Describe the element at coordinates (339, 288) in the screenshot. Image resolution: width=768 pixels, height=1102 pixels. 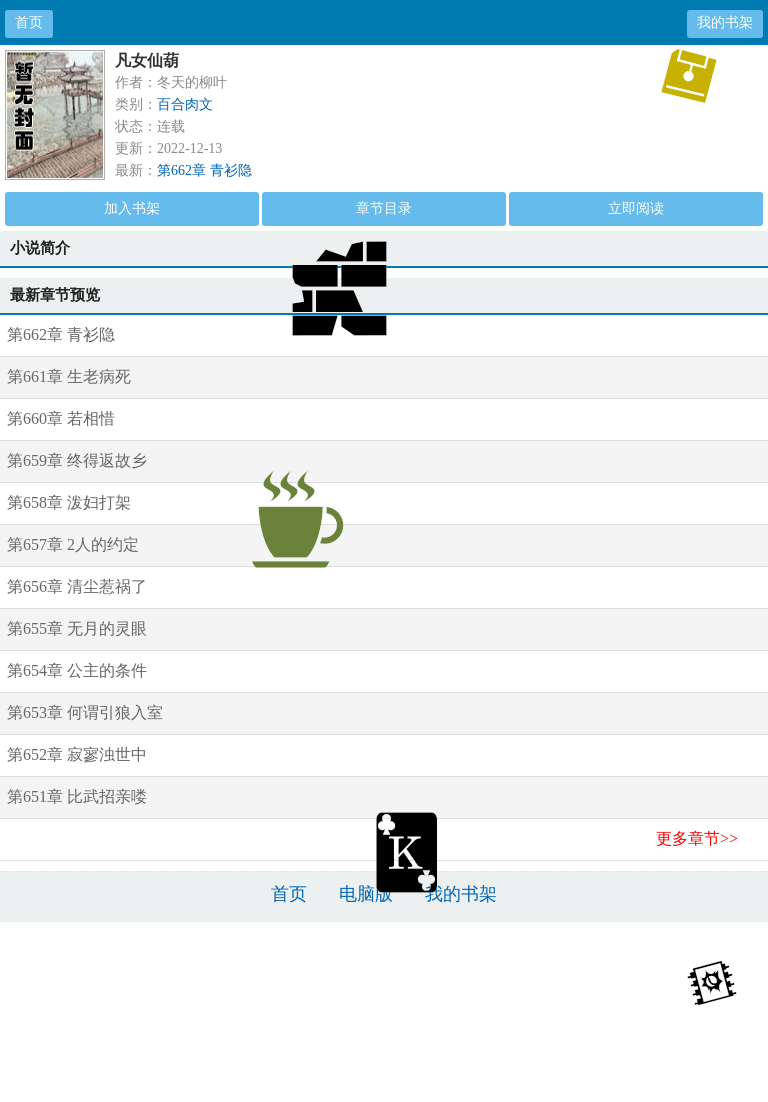
I see `indicates structural damage or destruction in gameplay` at that location.